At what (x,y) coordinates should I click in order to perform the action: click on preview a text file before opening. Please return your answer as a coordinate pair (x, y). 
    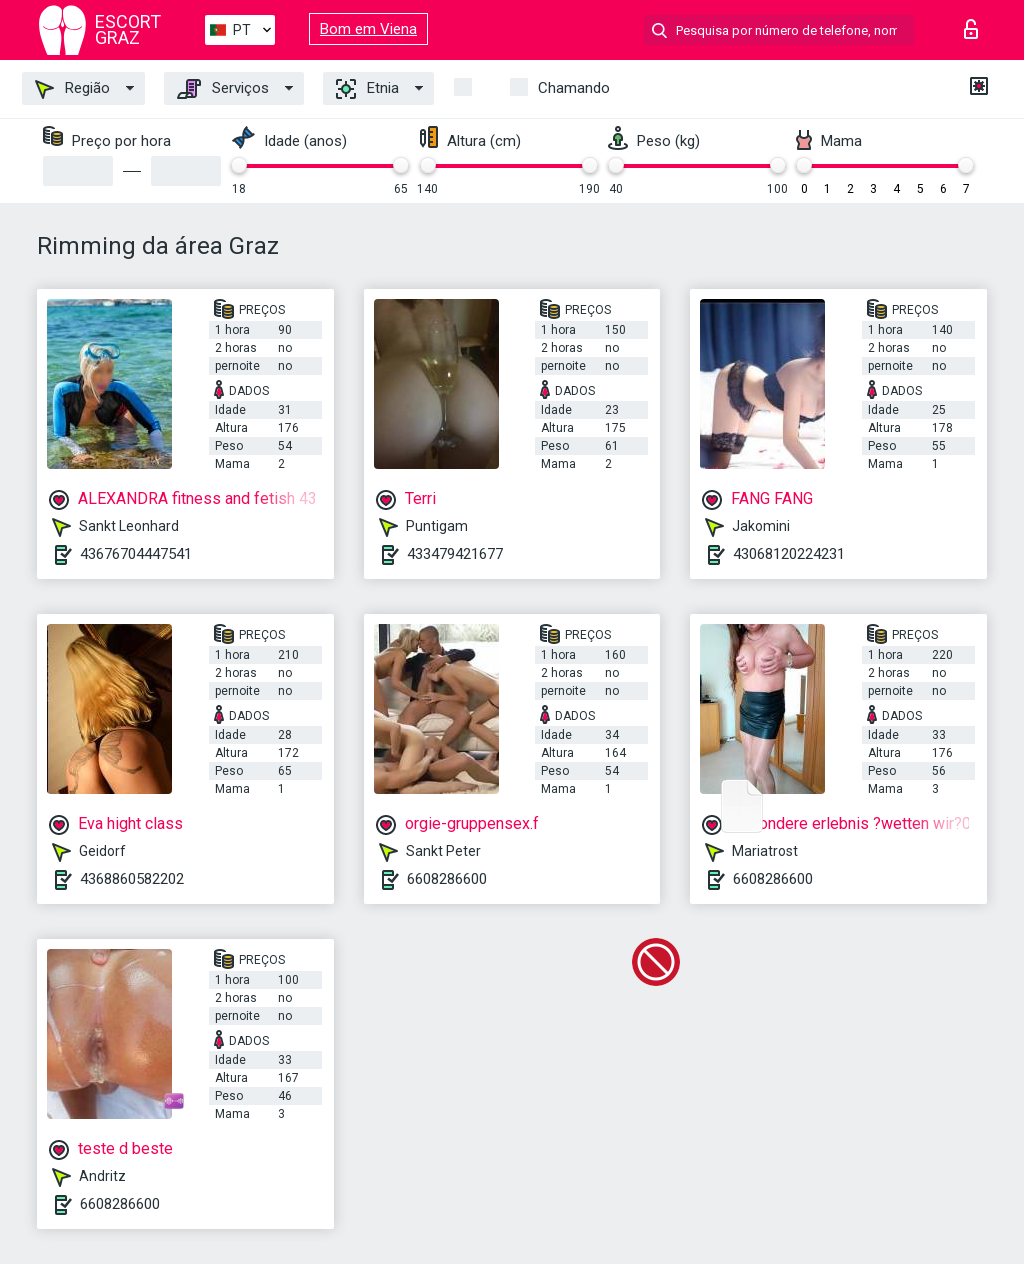
    Looking at the image, I should click on (742, 806).